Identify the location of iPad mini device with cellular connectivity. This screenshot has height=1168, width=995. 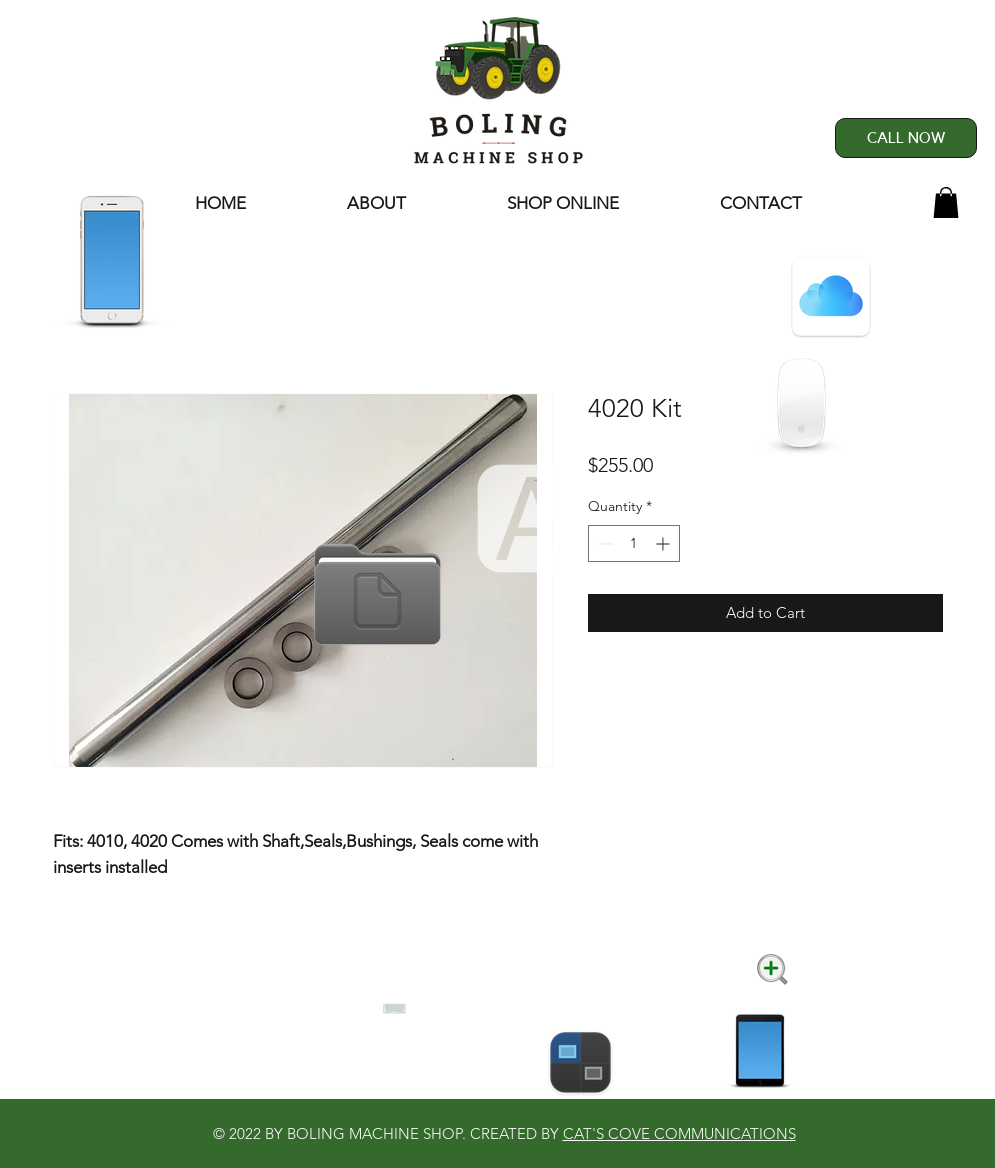
(760, 1044).